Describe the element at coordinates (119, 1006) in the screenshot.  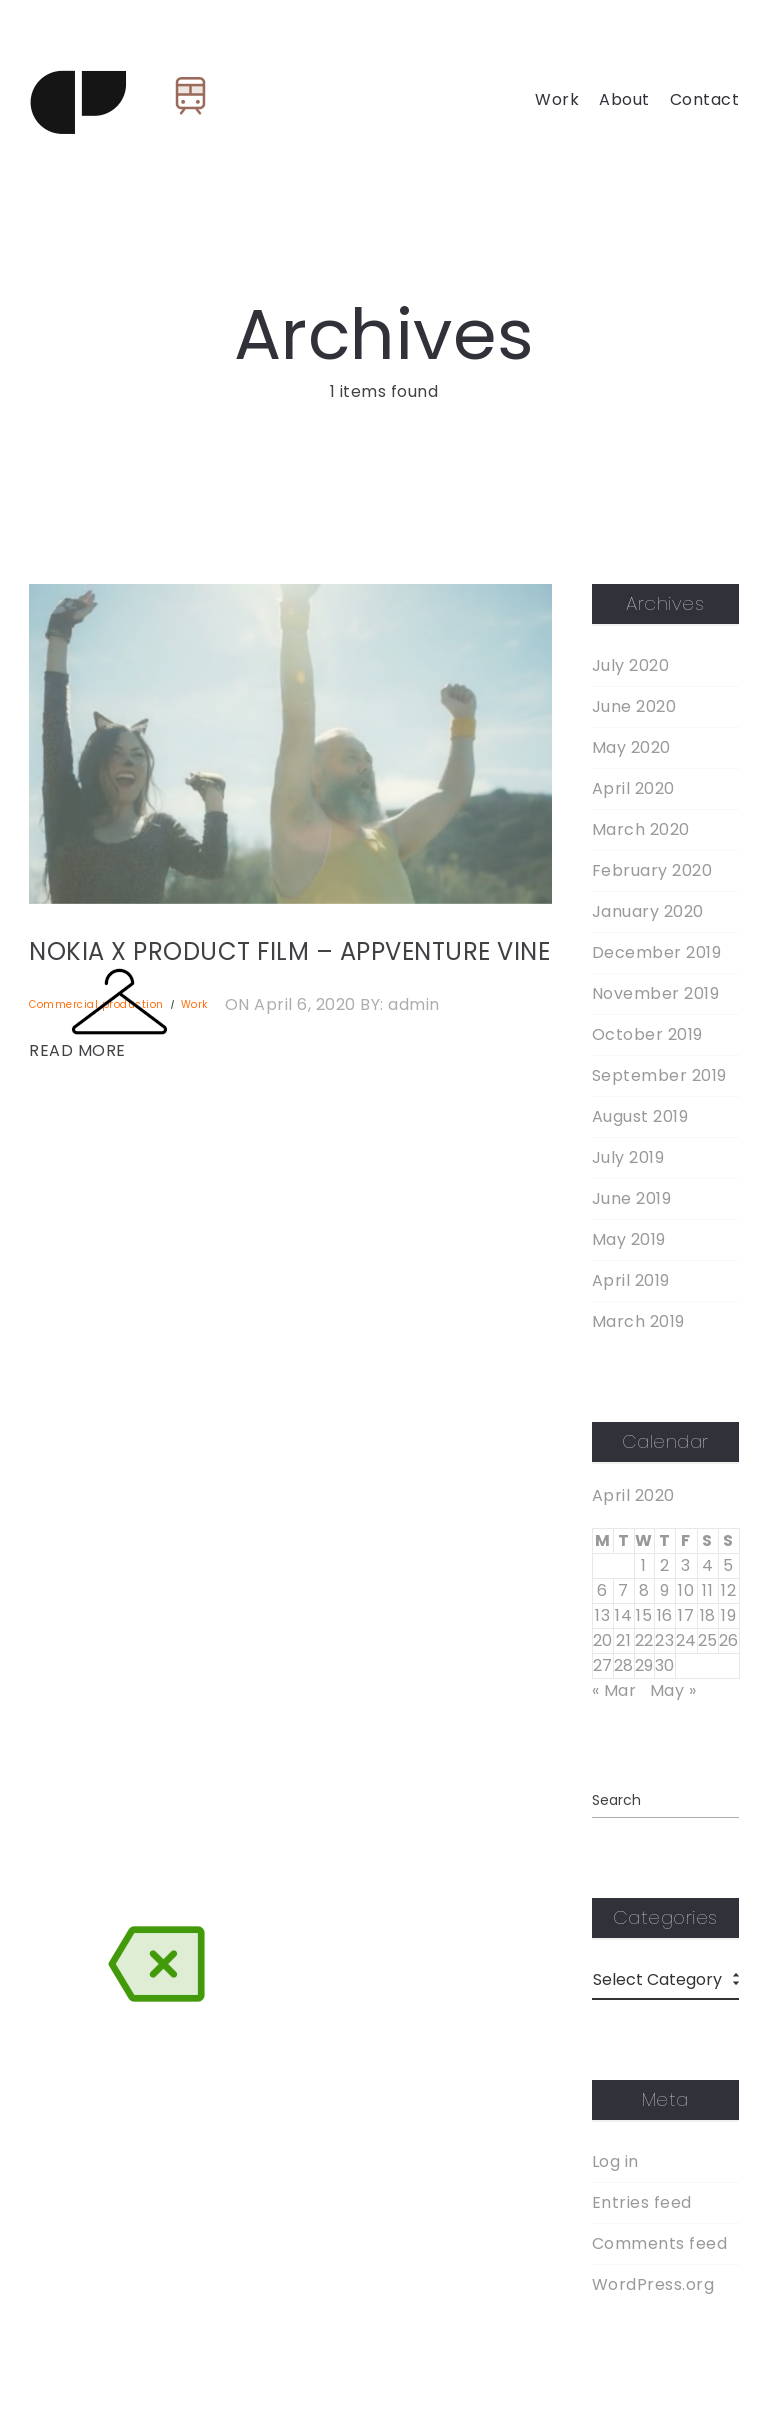
I see `access your wardrobe or closet` at that location.